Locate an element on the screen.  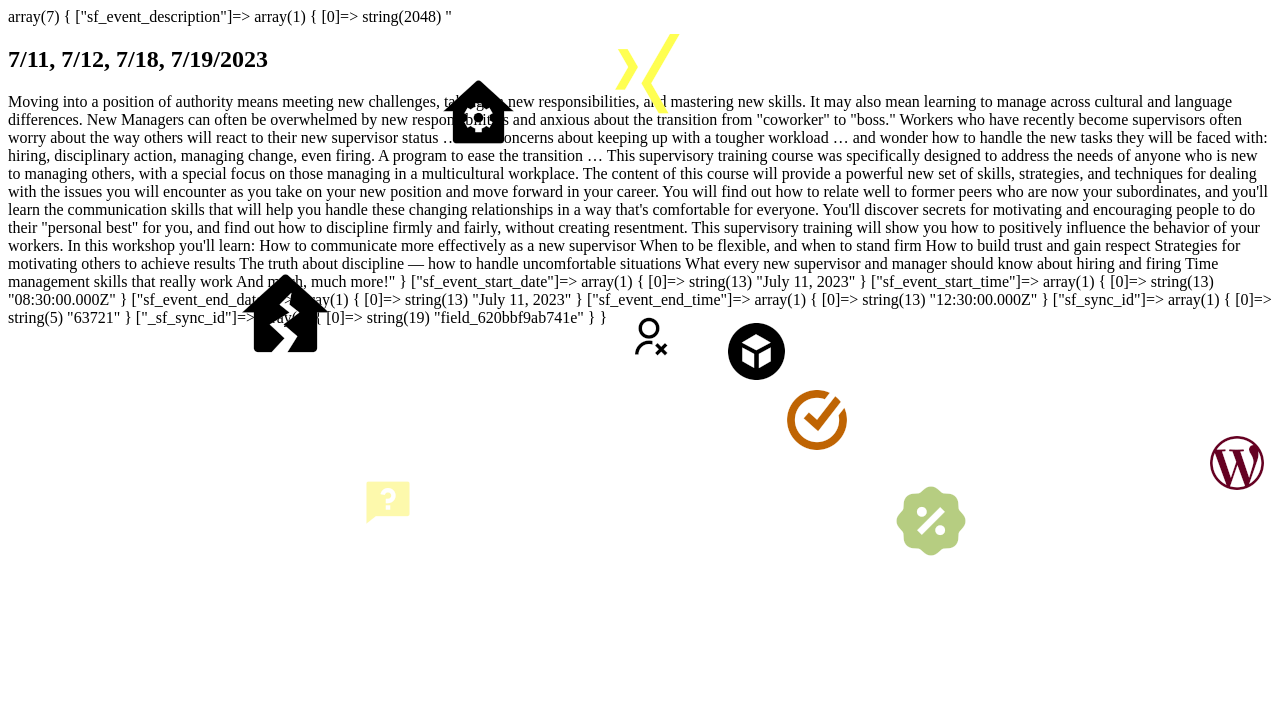
open sketchfab to view 3d models is located at coordinates (756, 351).